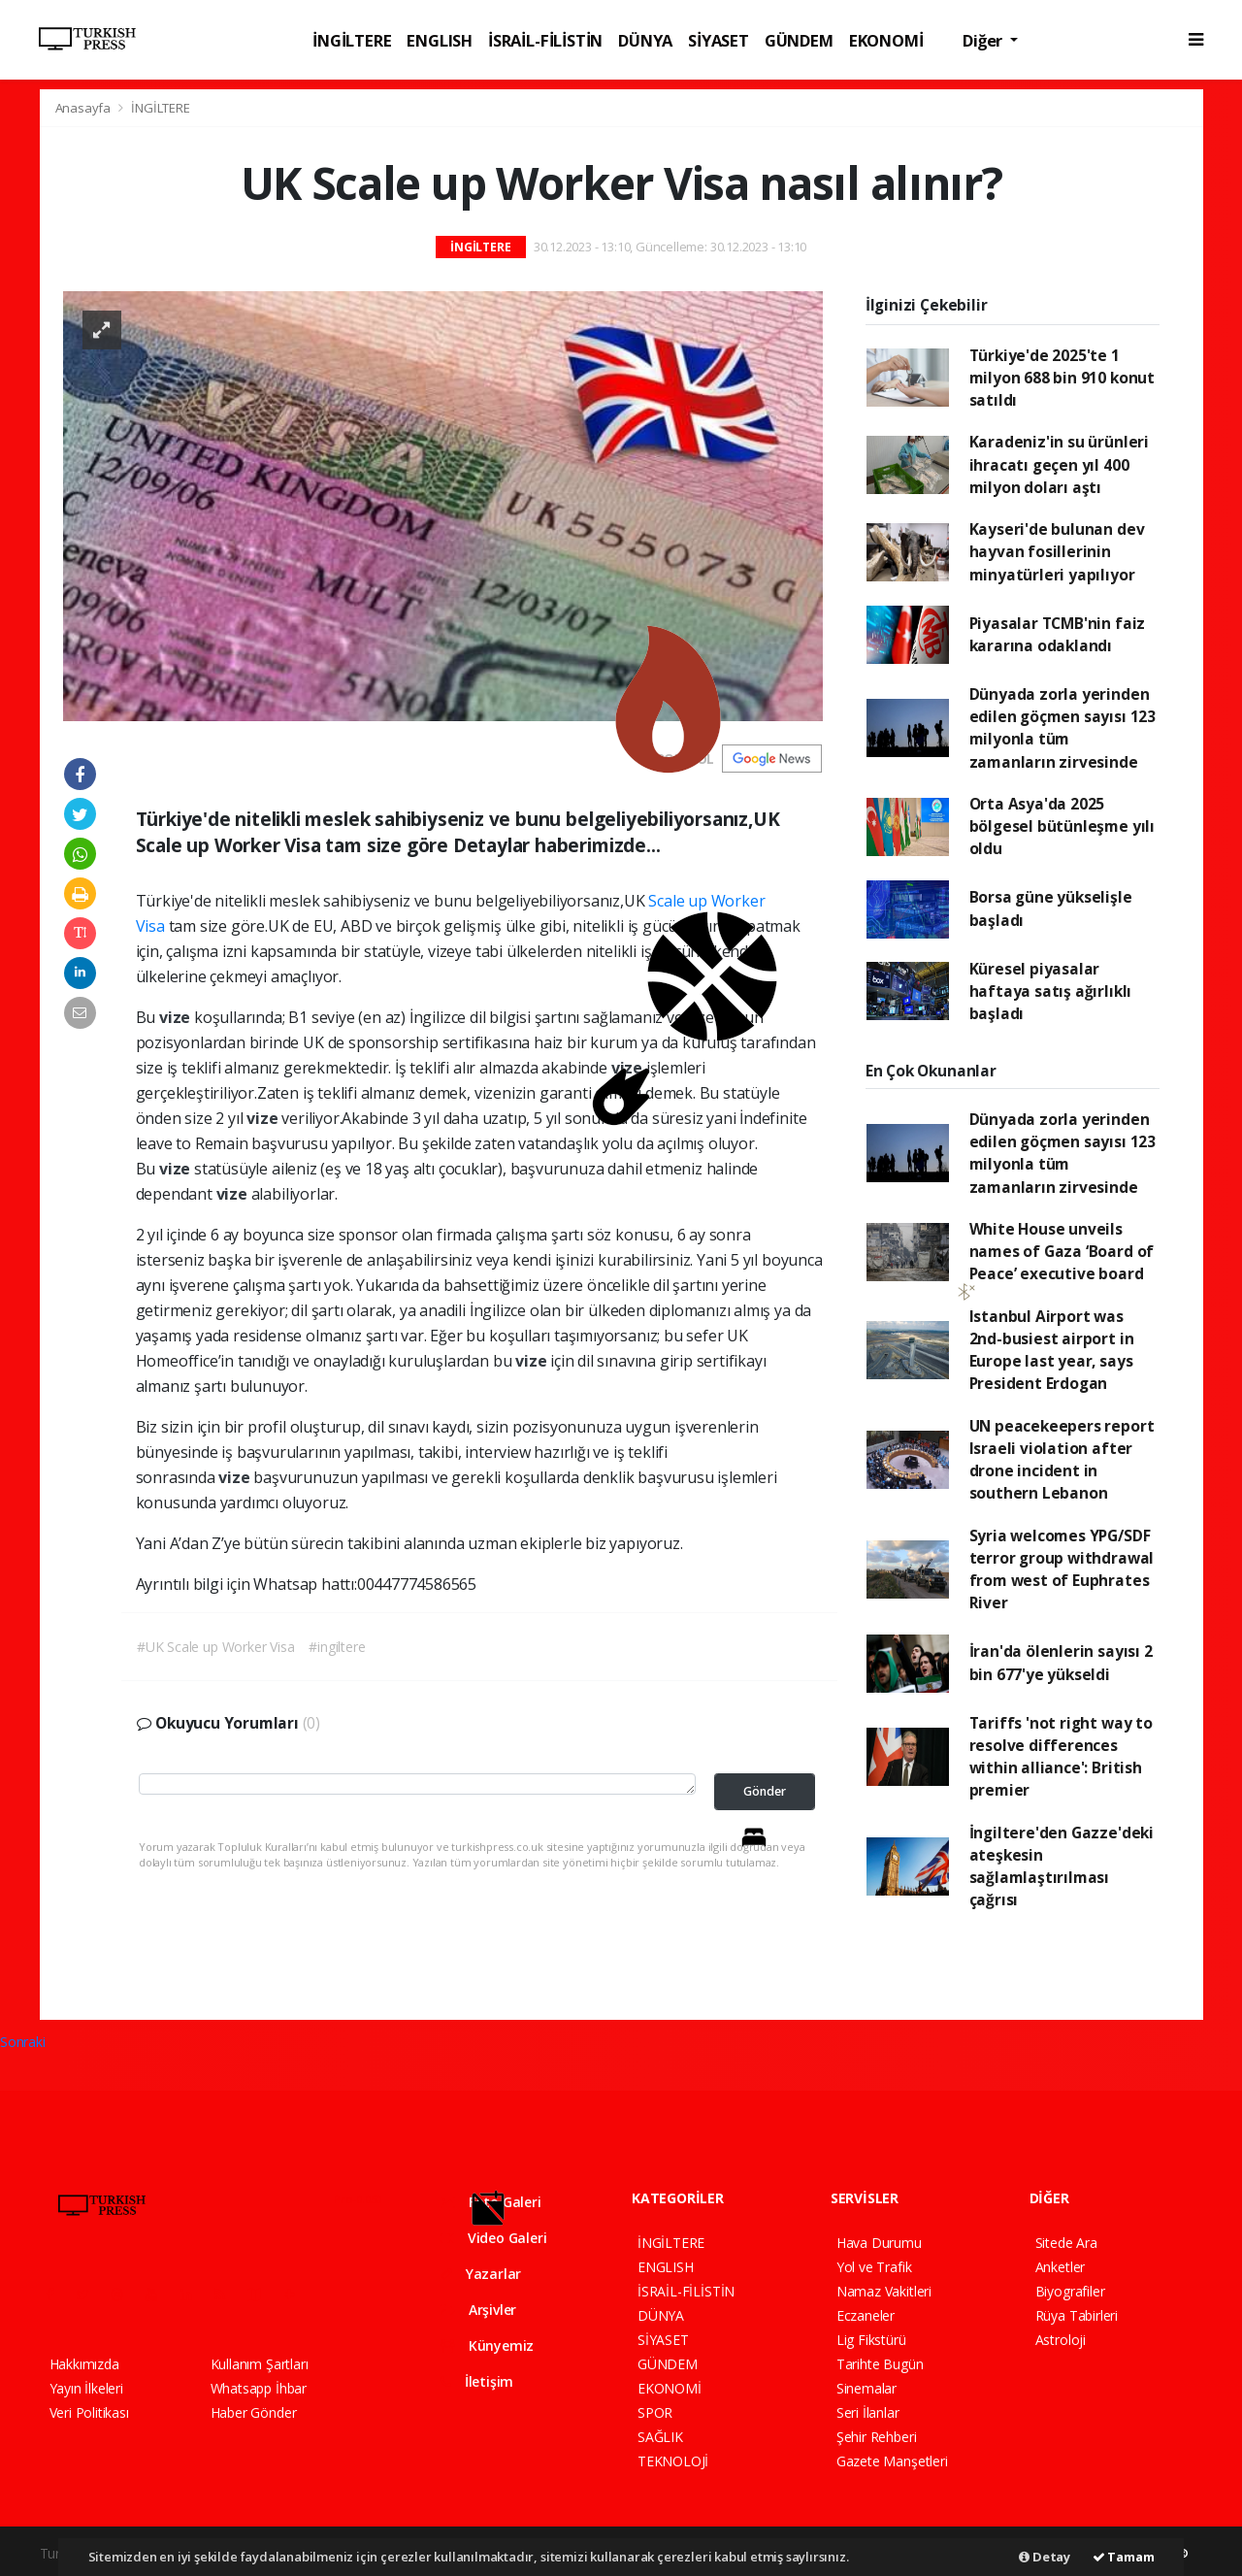 The image size is (1242, 2576). What do you see at coordinates (754, 1837) in the screenshot?
I see `find nearby hotels or accommodations` at bounding box center [754, 1837].